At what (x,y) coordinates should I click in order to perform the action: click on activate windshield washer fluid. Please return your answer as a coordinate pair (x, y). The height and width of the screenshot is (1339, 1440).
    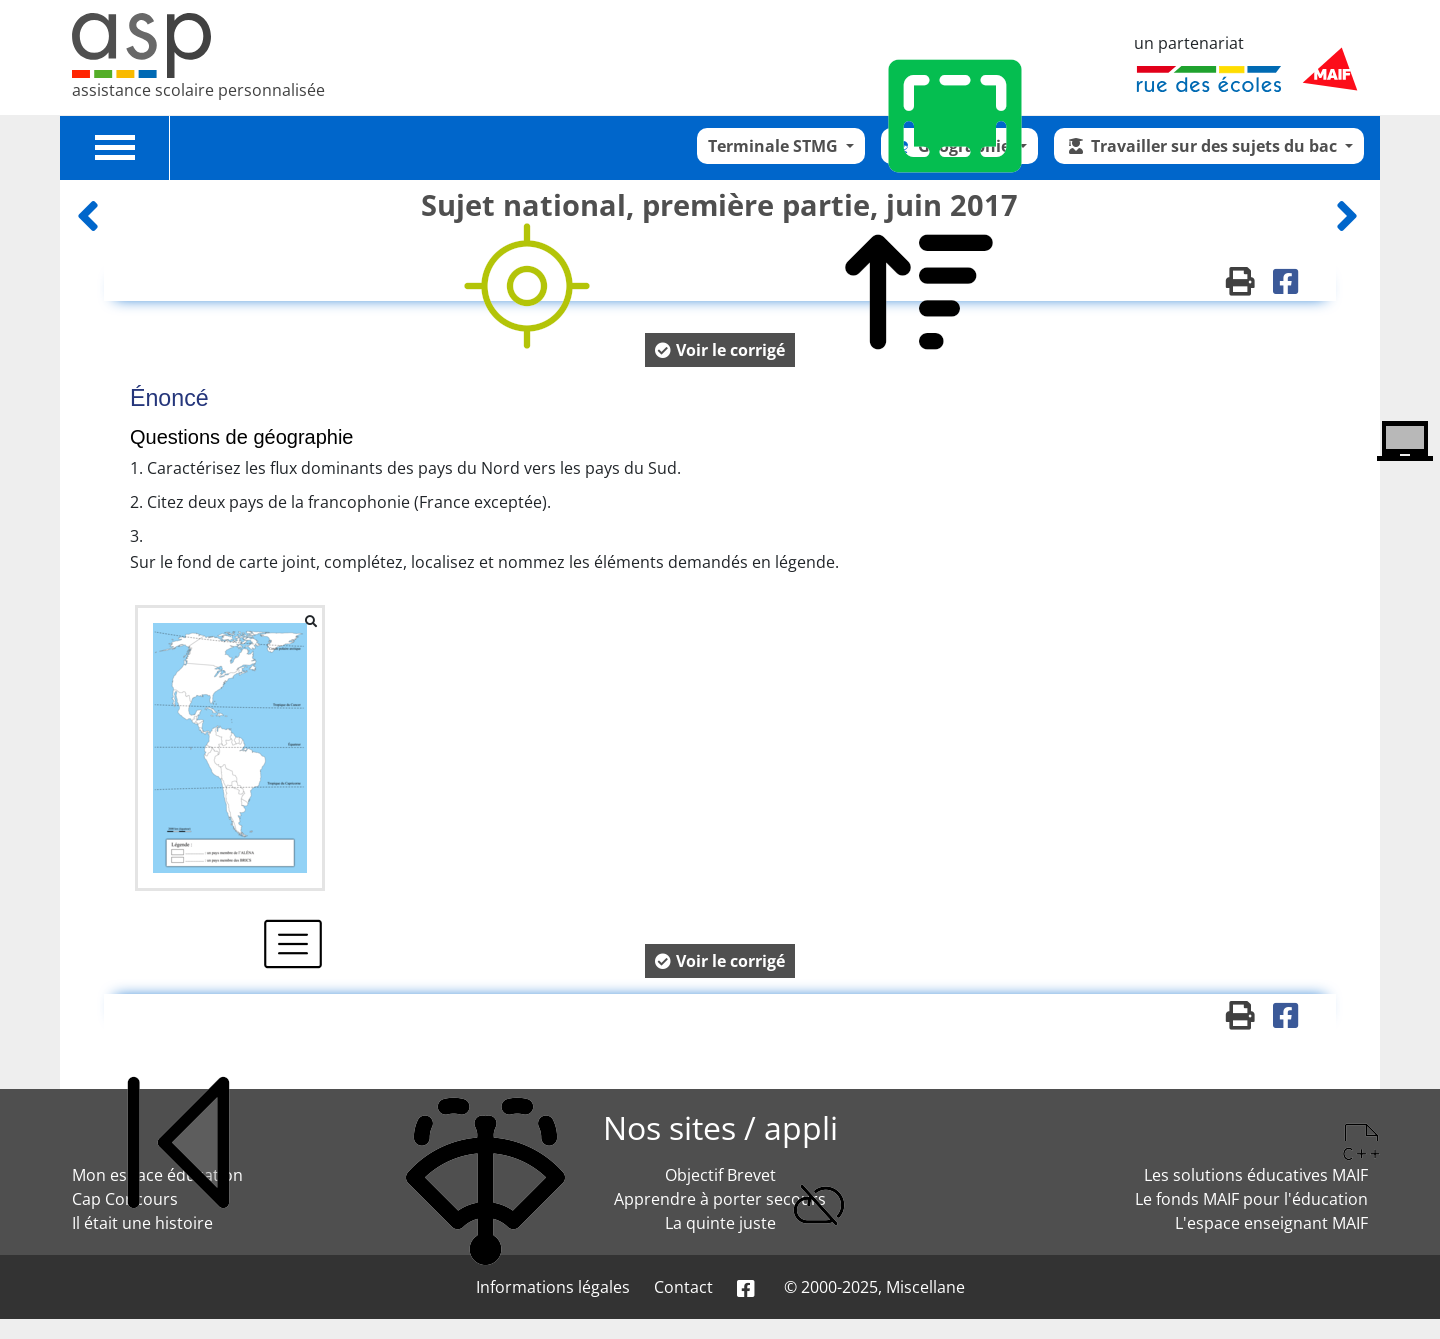
    Looking at the image, I should click on (485, 1185).